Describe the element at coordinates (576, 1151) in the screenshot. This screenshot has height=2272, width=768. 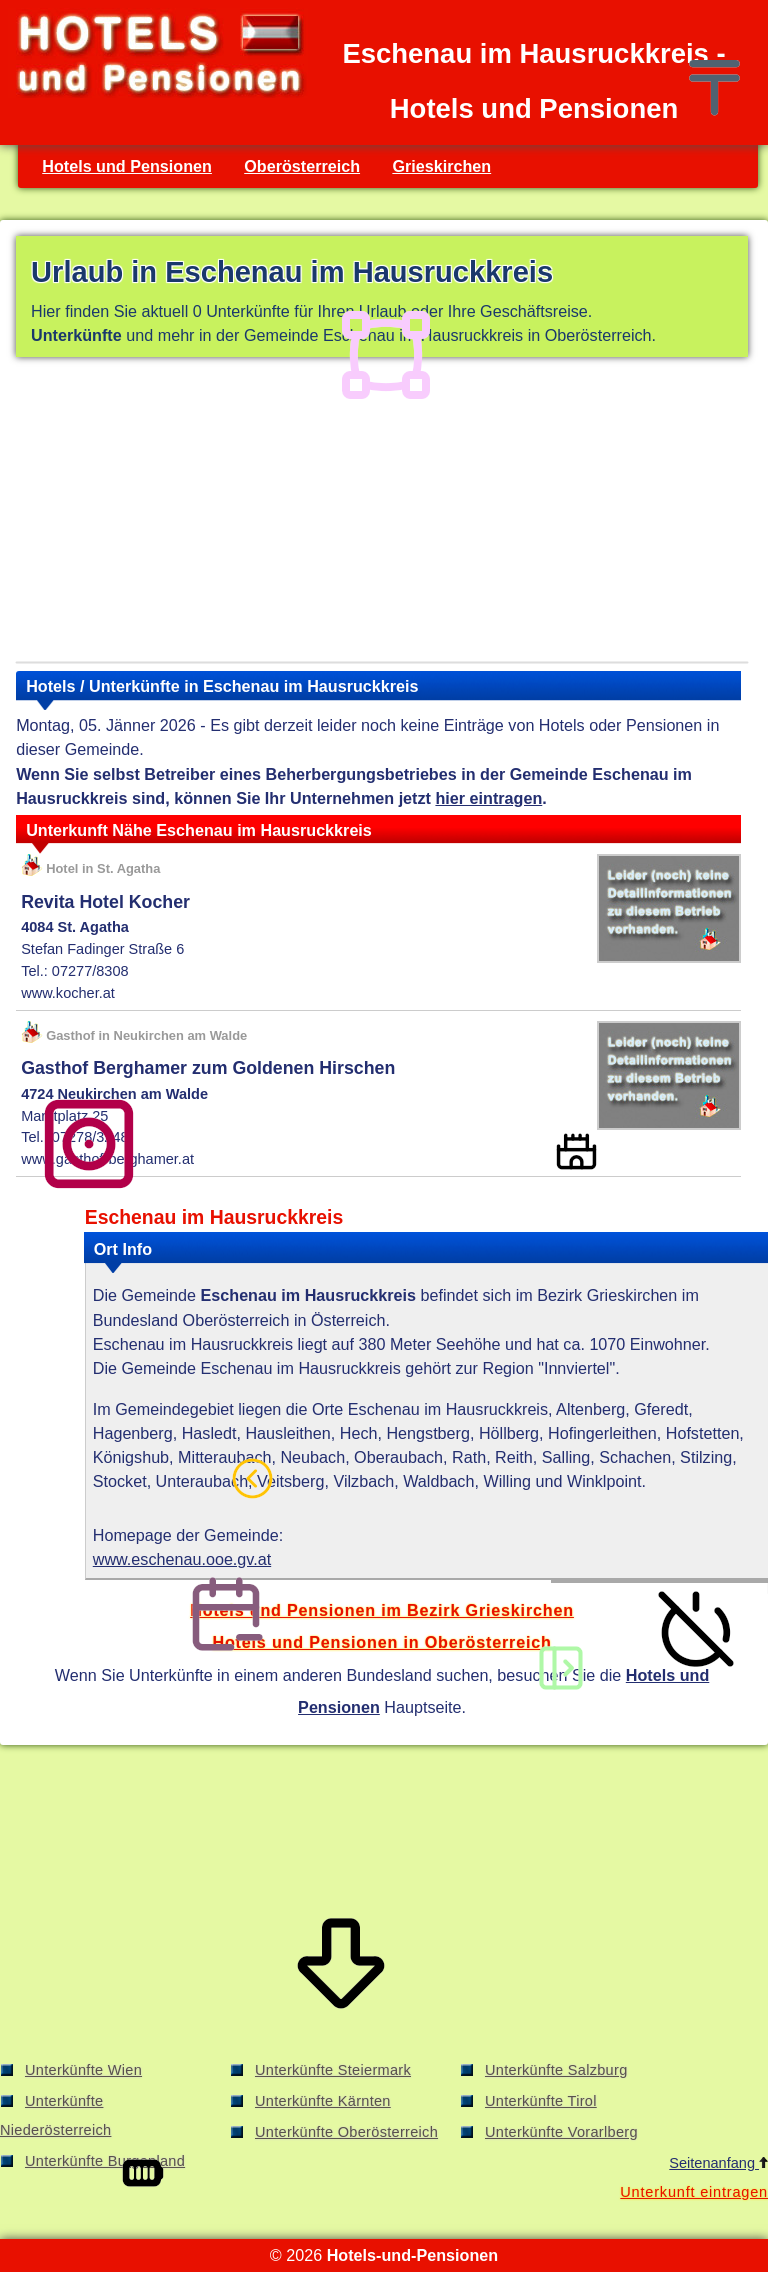
I see `access castle or fortress-themed game` at that location.